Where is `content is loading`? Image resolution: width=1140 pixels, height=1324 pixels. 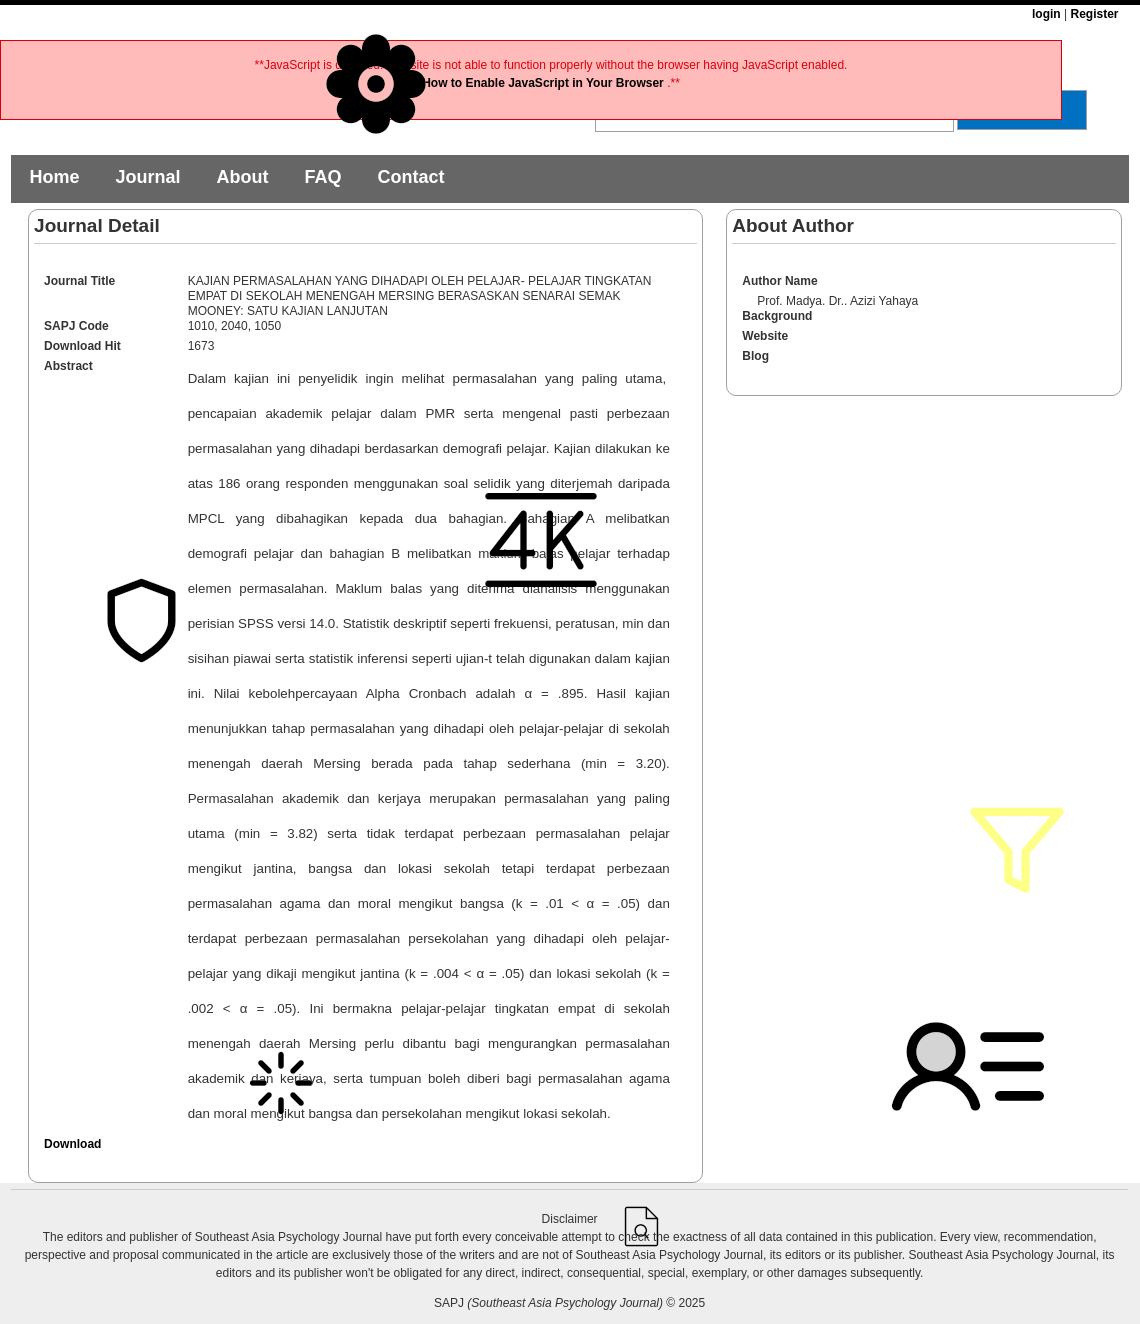
content is loading is located at coordinates (281, 1083).